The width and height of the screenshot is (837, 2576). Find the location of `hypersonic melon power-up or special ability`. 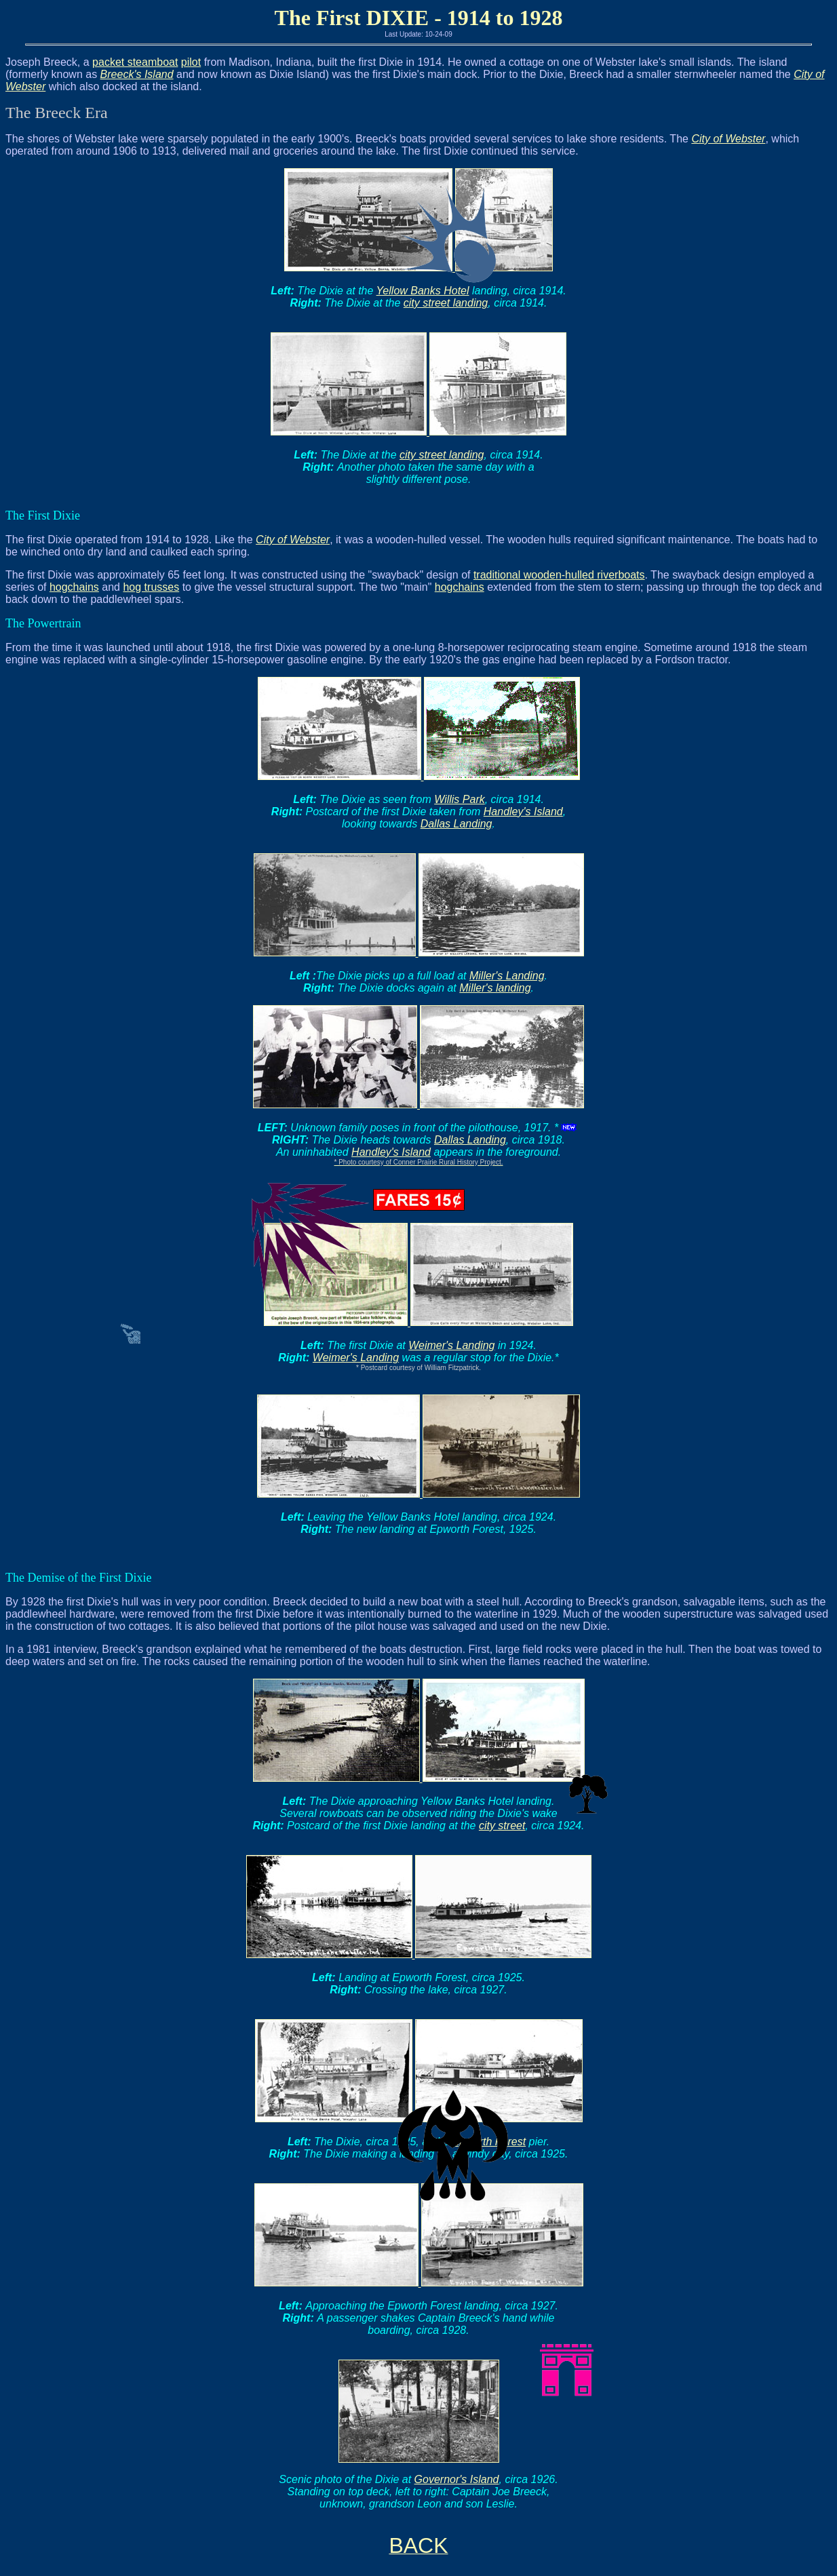

hypersonic melon power-up or special ability is located at coordinates (448, 233).